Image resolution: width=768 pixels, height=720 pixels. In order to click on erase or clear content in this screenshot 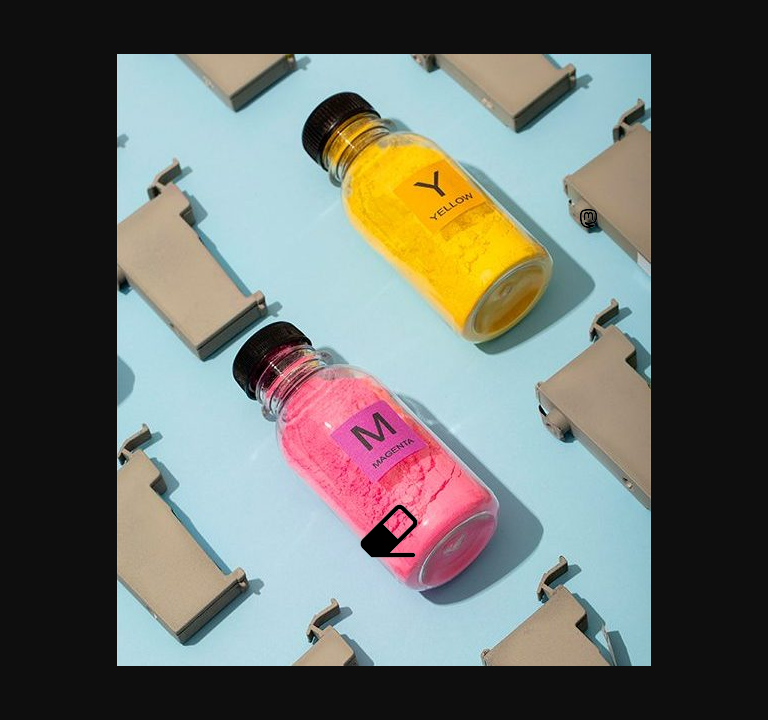, I will do `click(389, 531)`.